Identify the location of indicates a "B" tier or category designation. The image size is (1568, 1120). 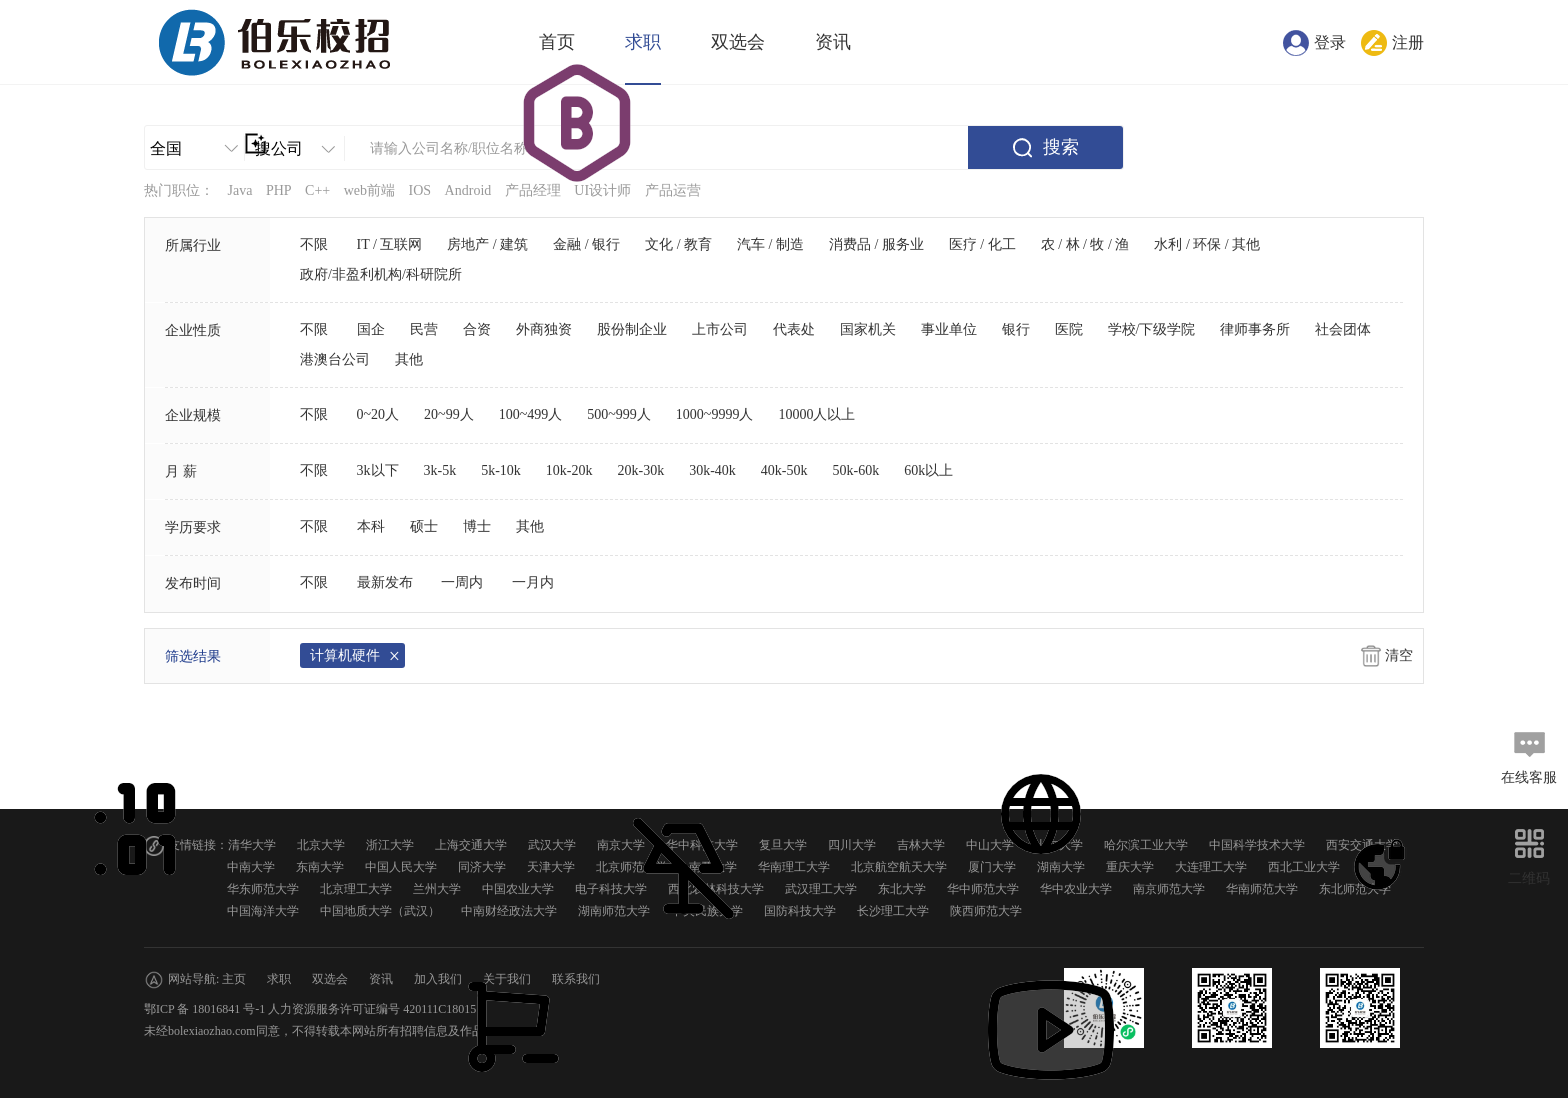
(577, 123).